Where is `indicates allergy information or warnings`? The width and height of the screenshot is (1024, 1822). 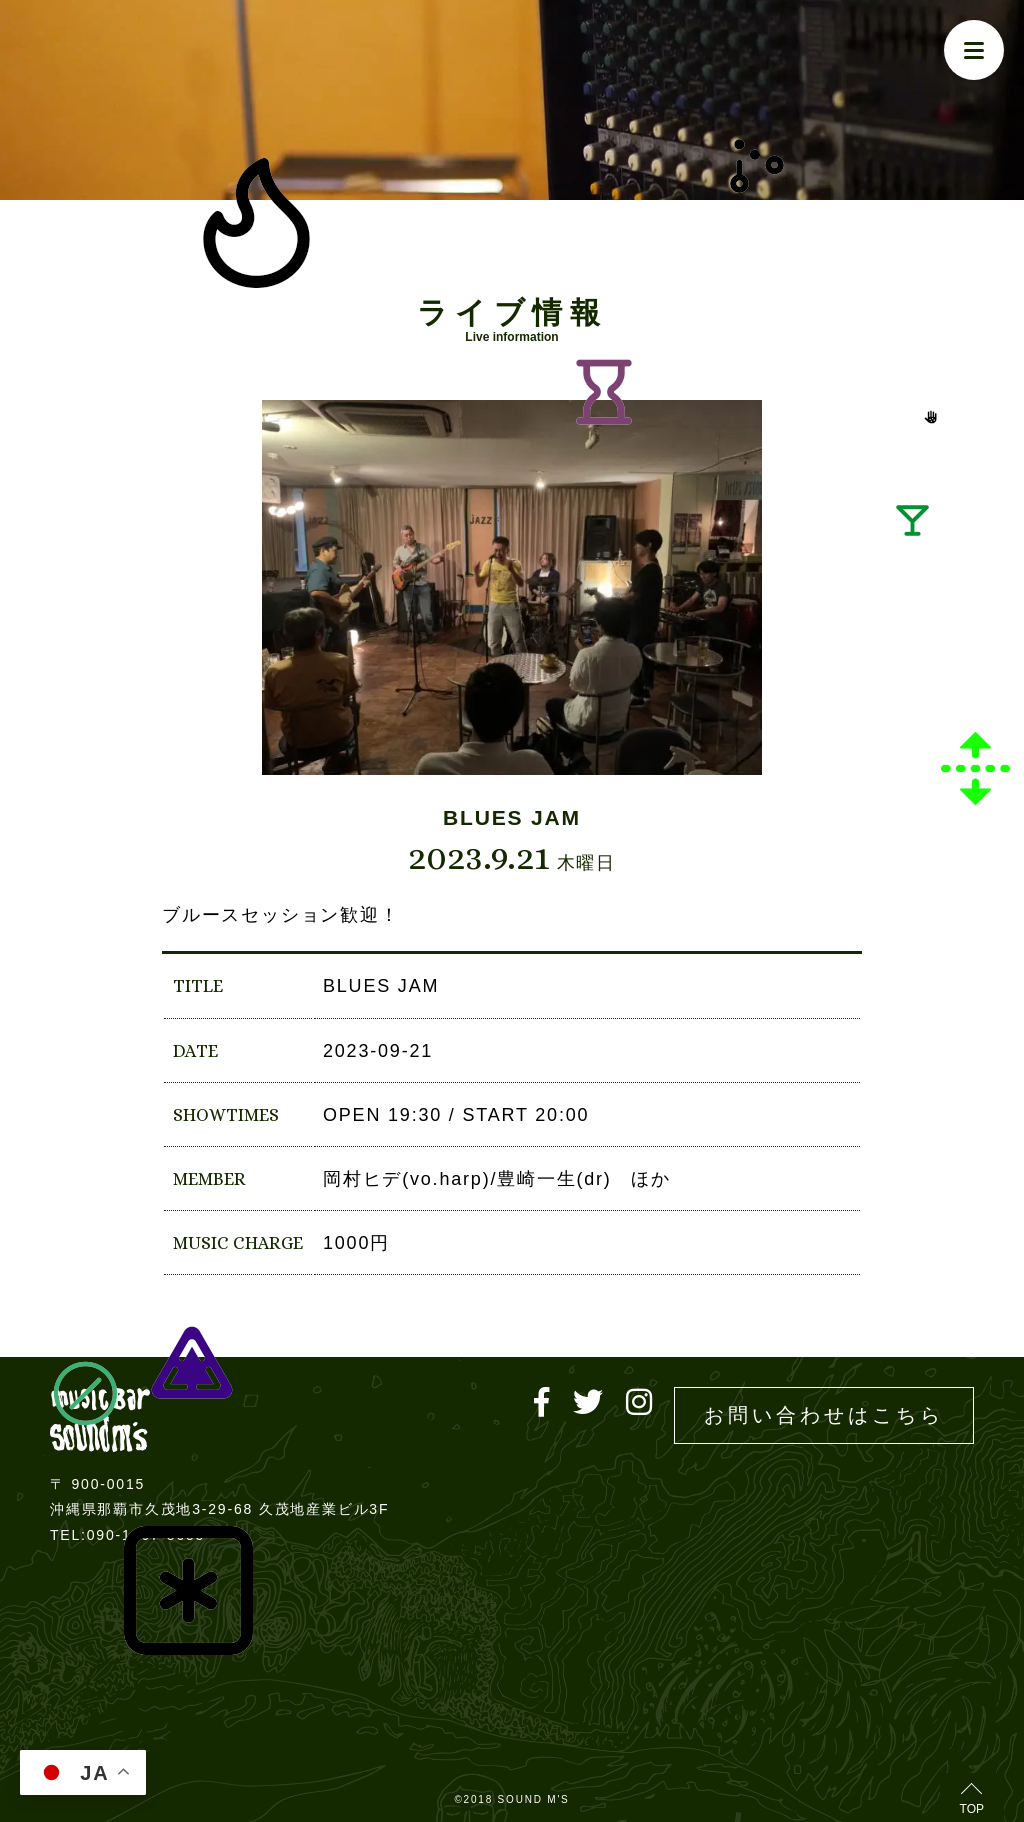
indicates allergy information or warnings is located at coordinates (931, 417).